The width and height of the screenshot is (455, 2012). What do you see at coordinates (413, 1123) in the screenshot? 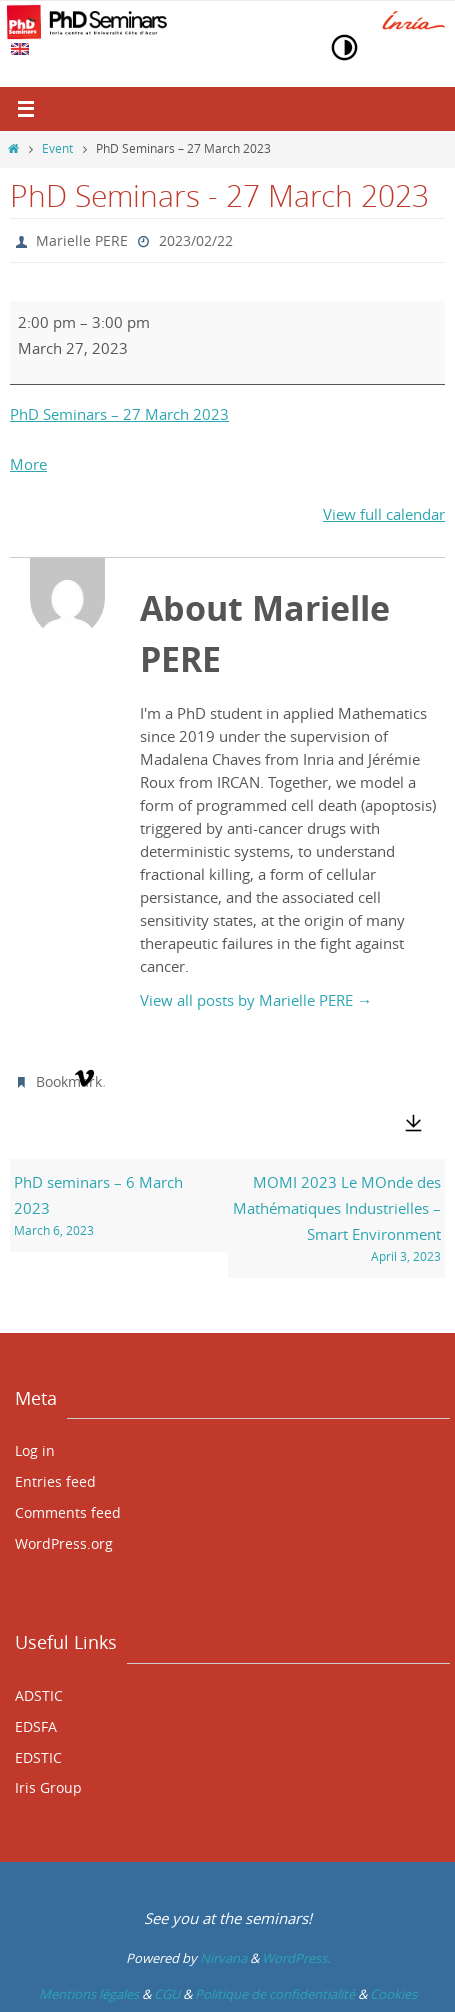
I see `download a file or document` at bounding box center [413, 1123].